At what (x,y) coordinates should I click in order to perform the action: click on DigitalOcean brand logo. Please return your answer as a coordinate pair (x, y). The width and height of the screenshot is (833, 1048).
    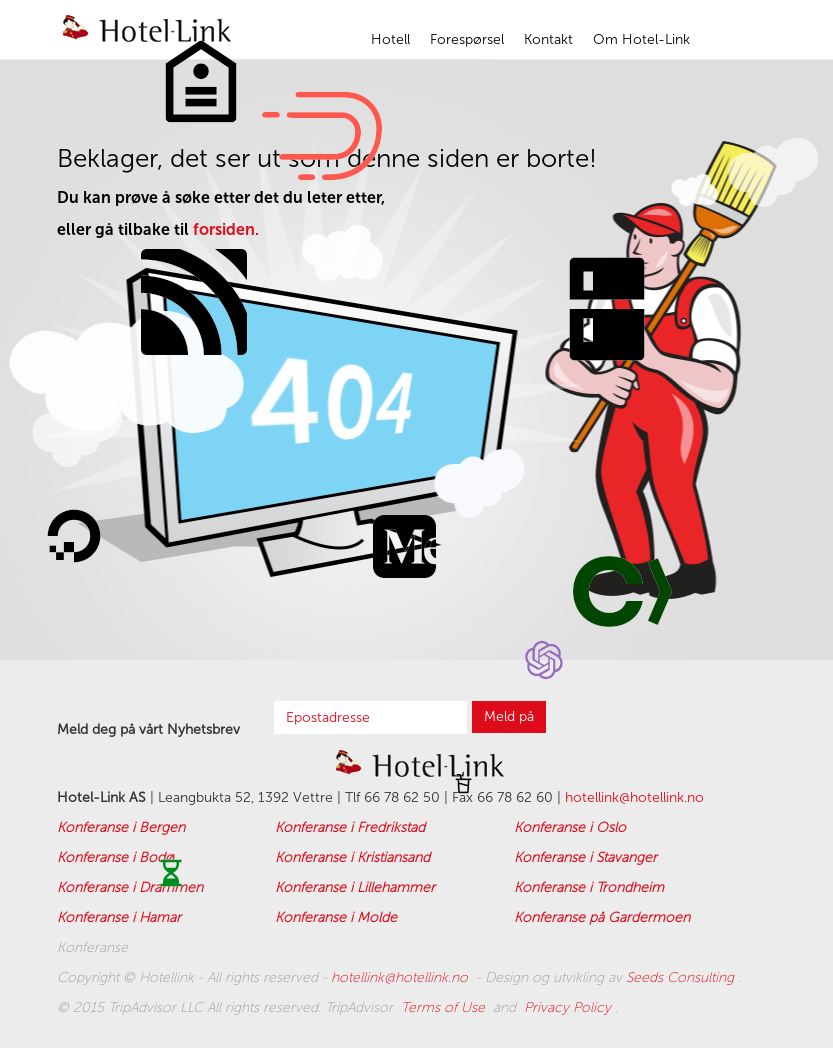
    Looking at the image, I should click on (74, 536).